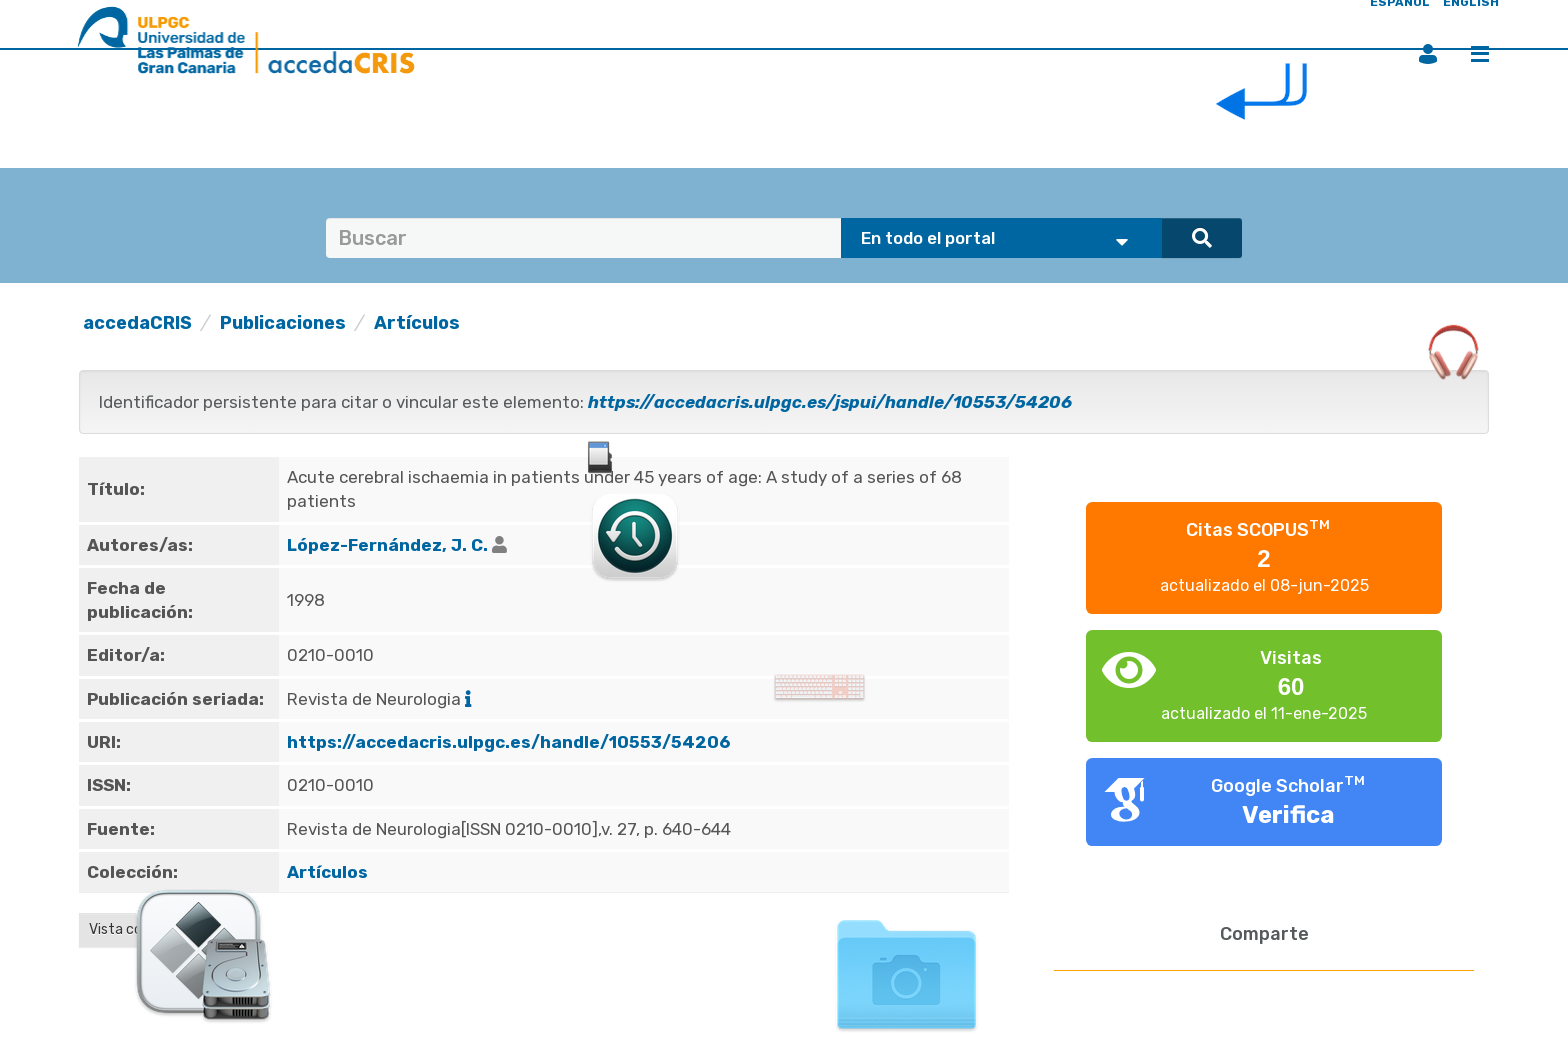 The width and height of the screenshot is (1568, 1063). Describe the element at coordinates (198, 951) in the screenshot. I see `launch boot camp assistant to install windows on your mac` at that location.